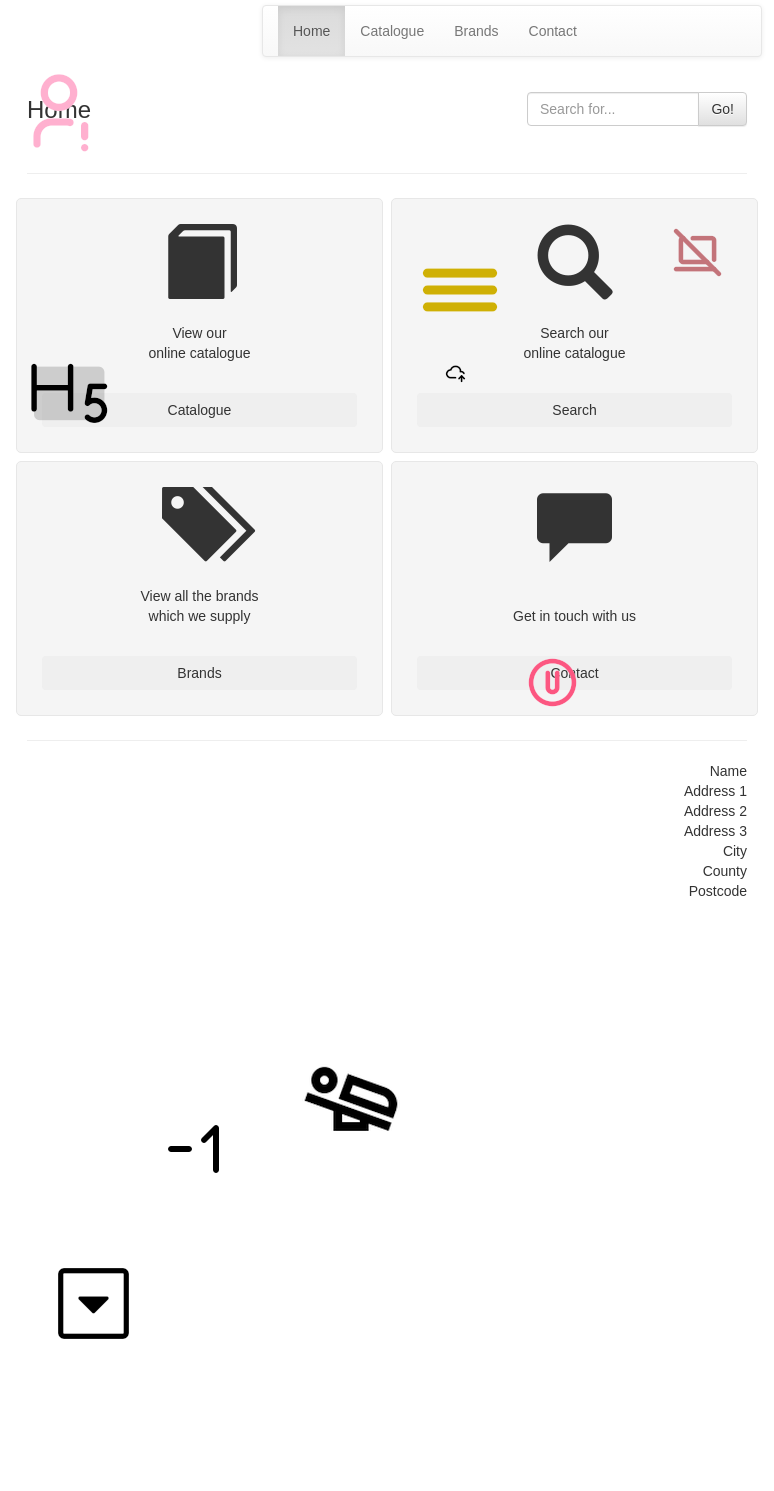 The height and width of the screenshot is (1491, 774). Describe the element at coordinates (697, 252) in the screenshot. I see `laptop device is offline or disconnected` at that location.